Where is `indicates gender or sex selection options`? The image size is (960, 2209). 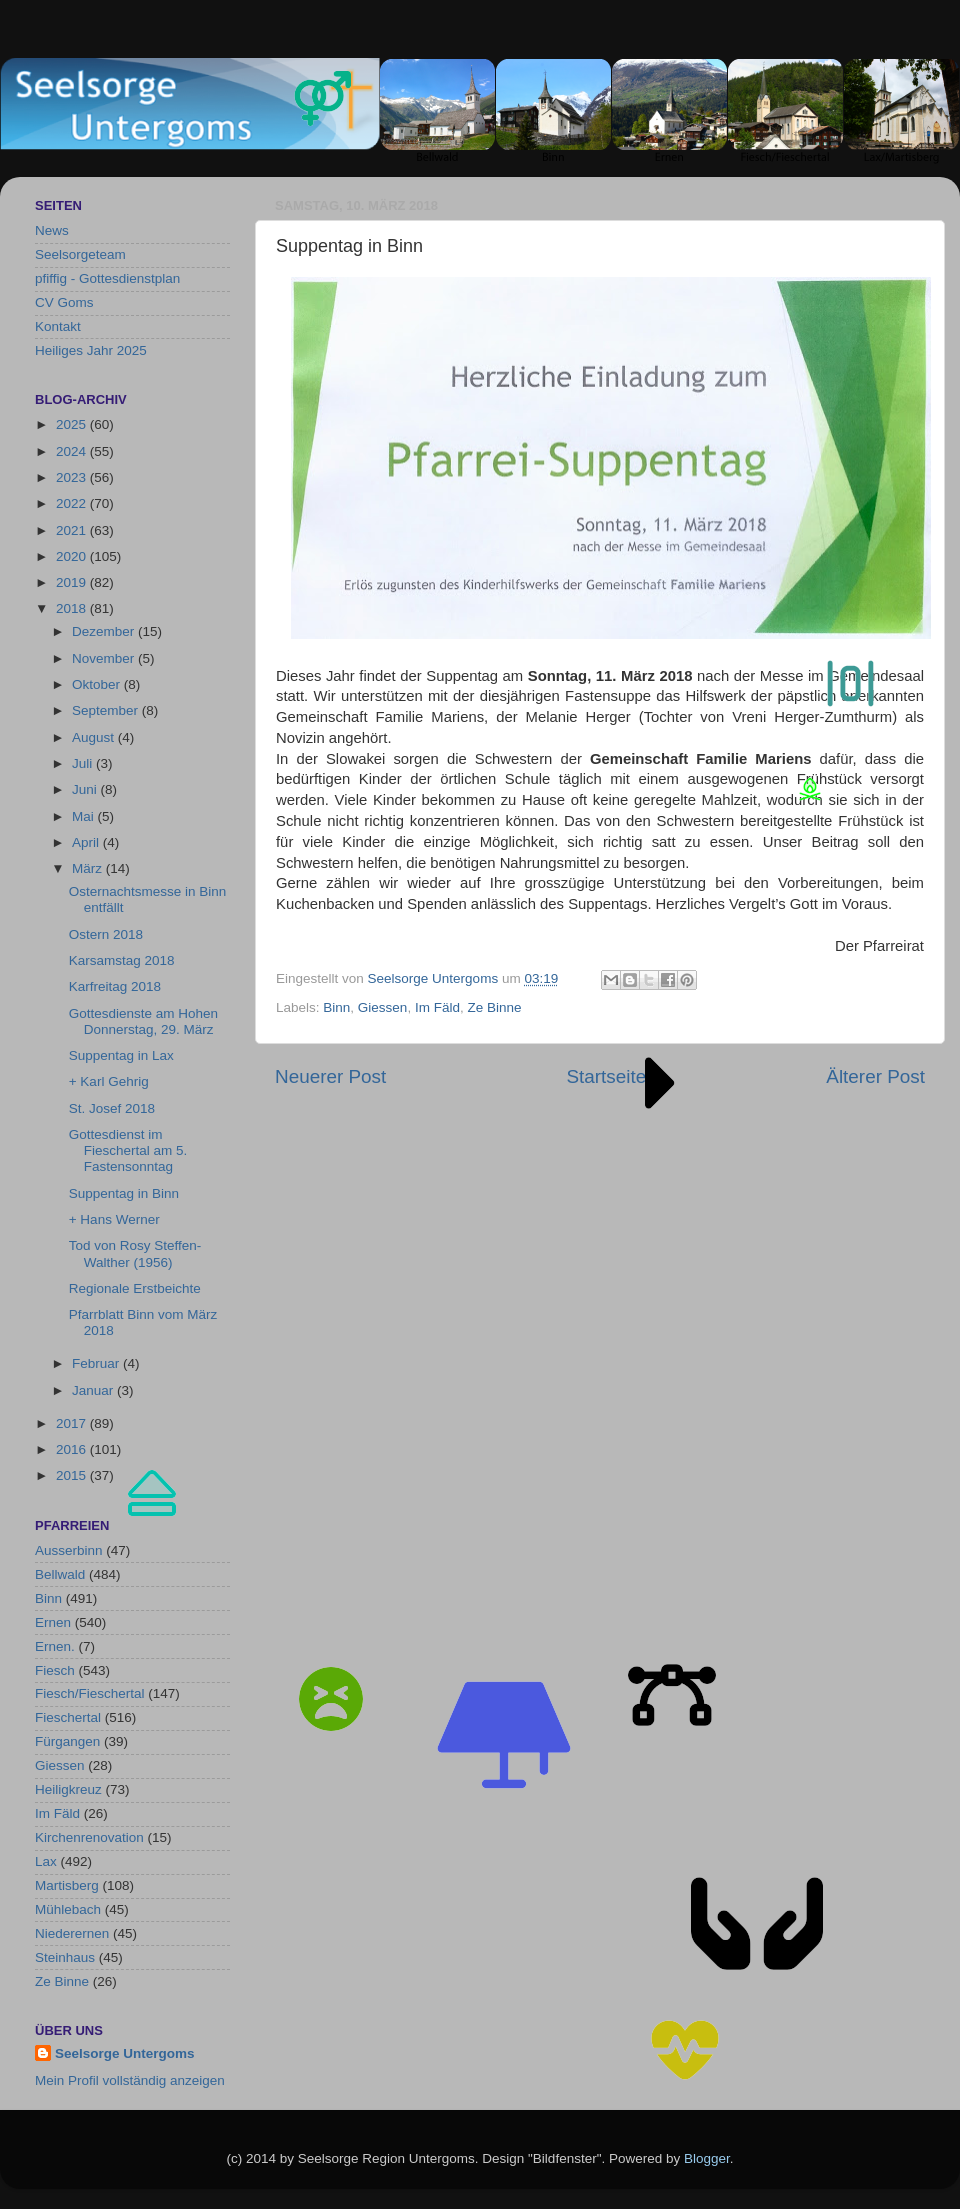 indicates gender or sex selection options is located at coordinates (322, 100).